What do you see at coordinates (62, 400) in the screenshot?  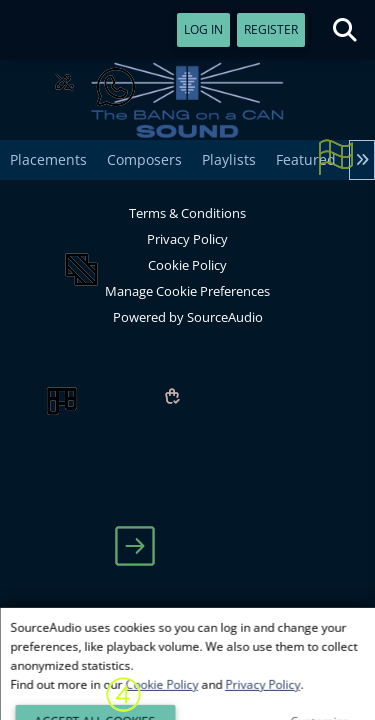 I see `open kanban board view` at bounding box center [62, 400].